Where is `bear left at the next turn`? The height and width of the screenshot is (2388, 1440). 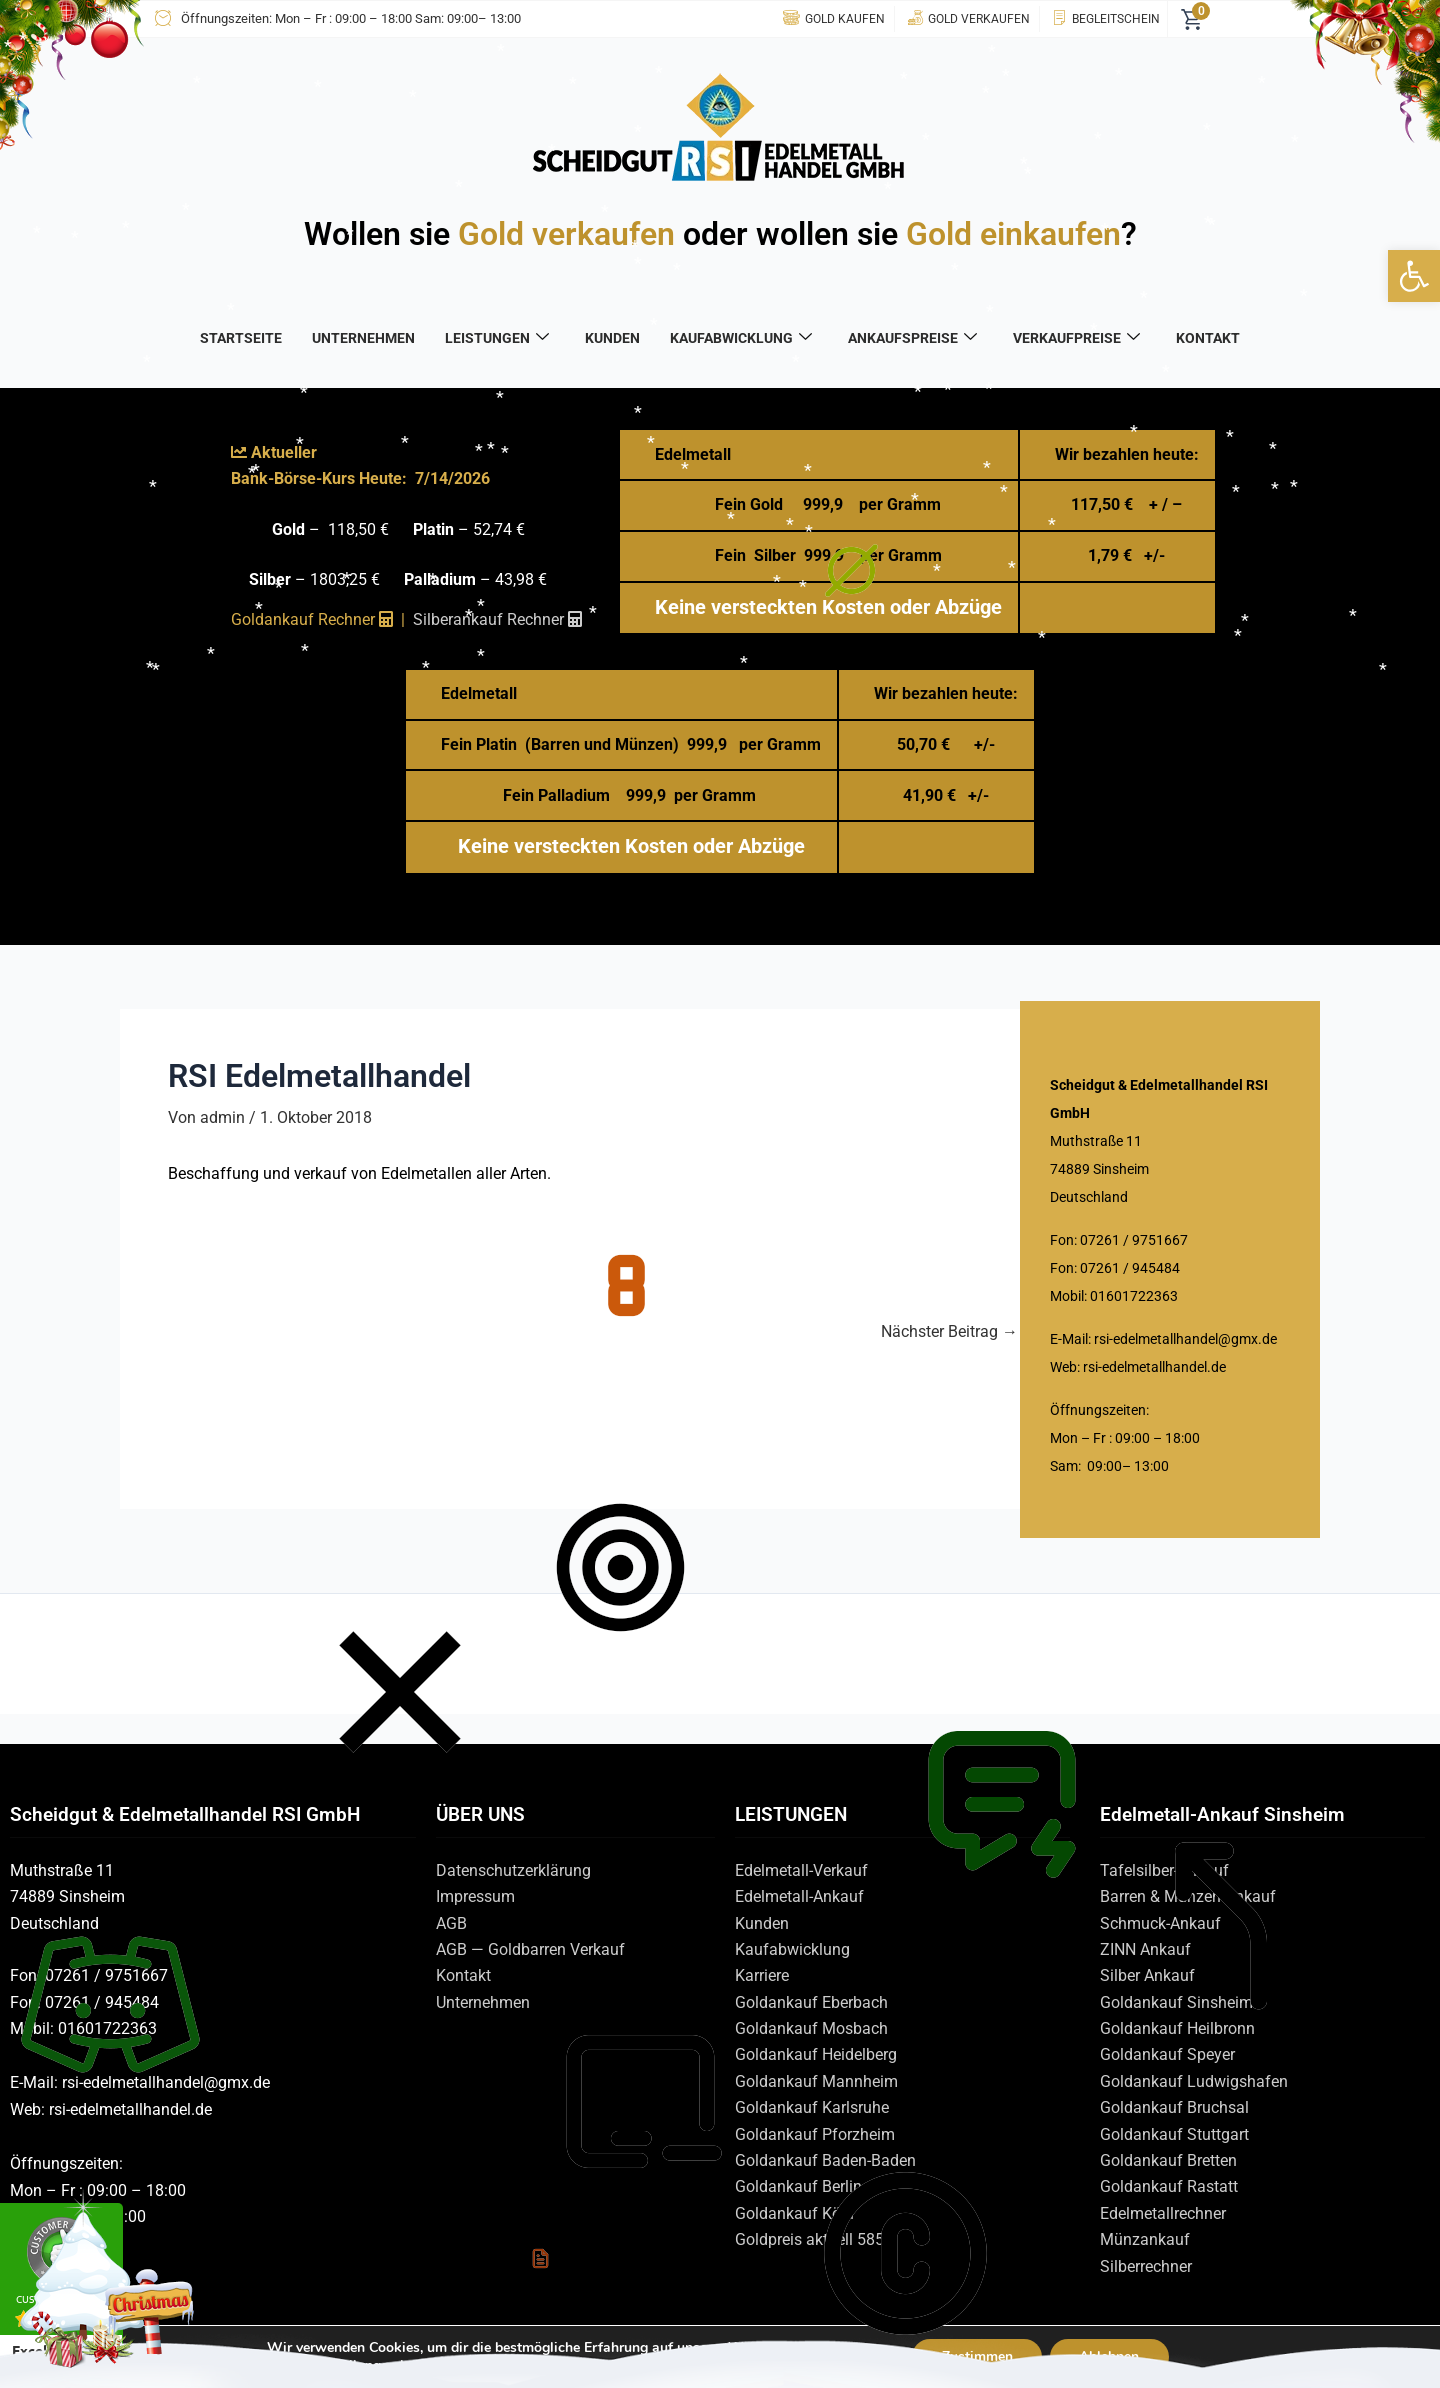
bear left at the next turn is located at coordinates (1217, 1926).